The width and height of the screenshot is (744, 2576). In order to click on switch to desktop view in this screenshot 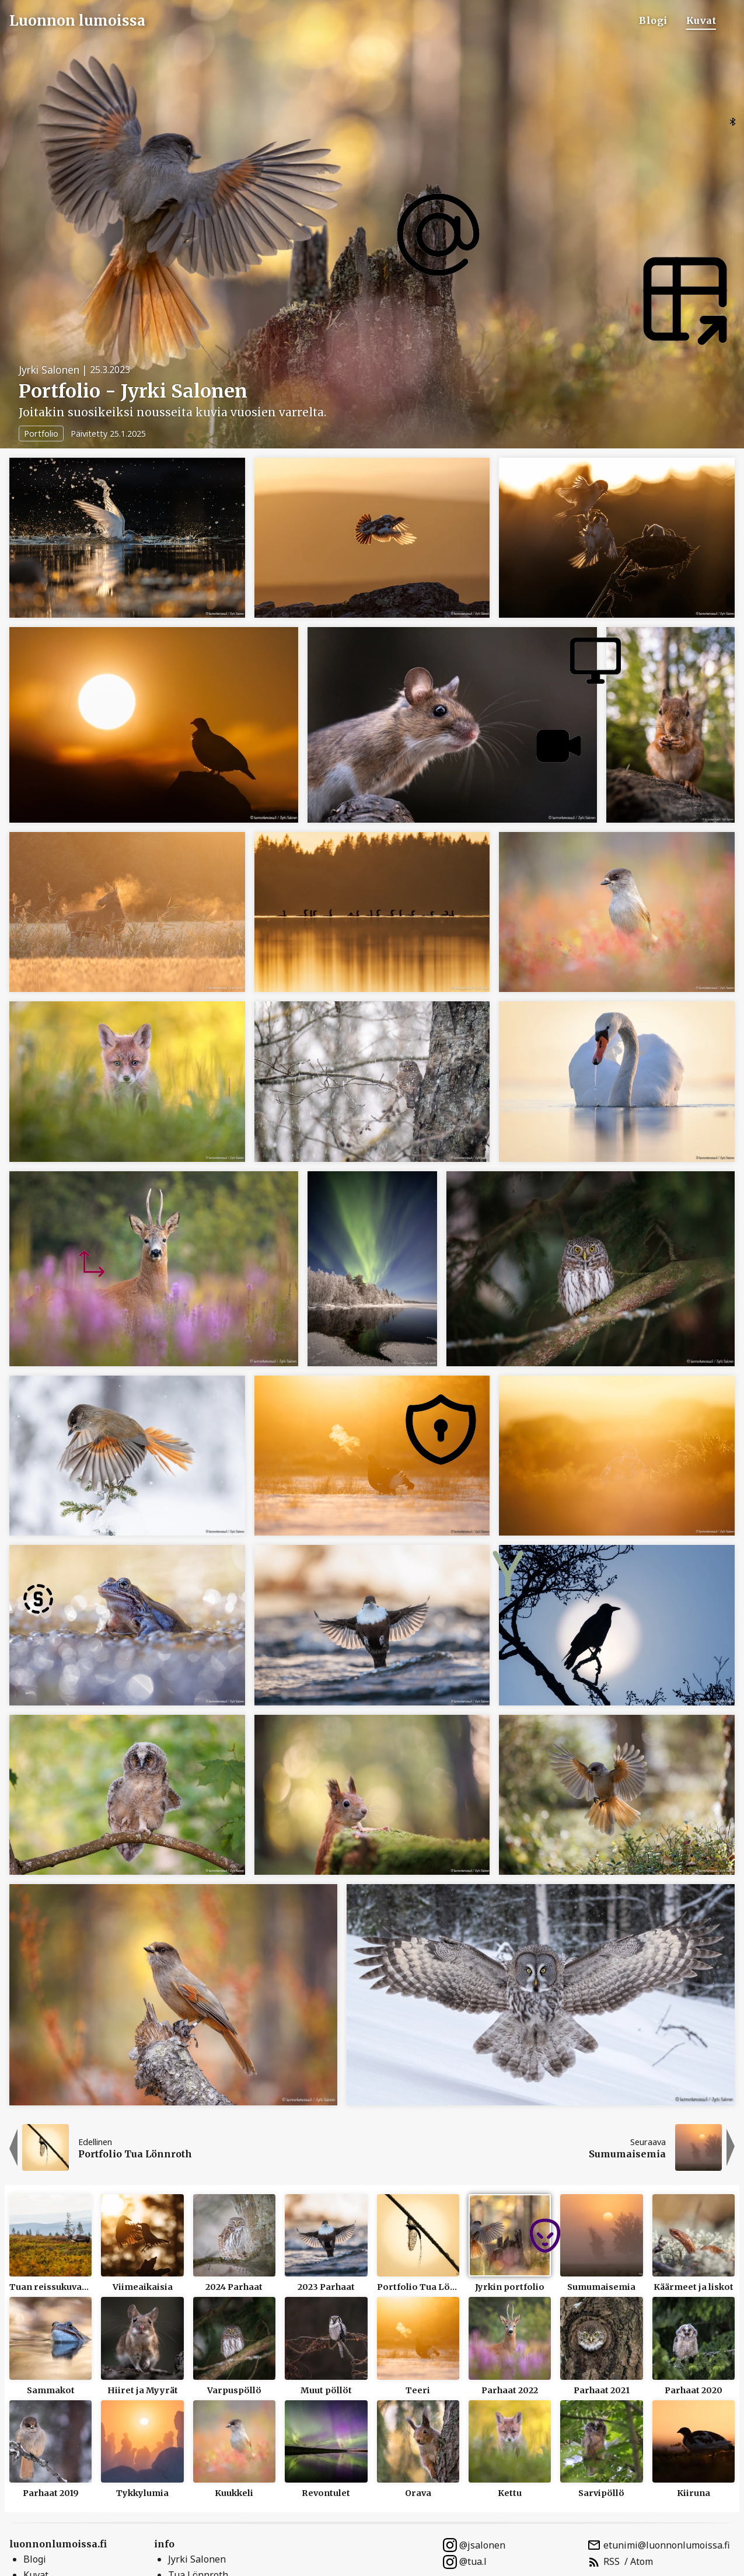, I will do `click(595, 660)`.